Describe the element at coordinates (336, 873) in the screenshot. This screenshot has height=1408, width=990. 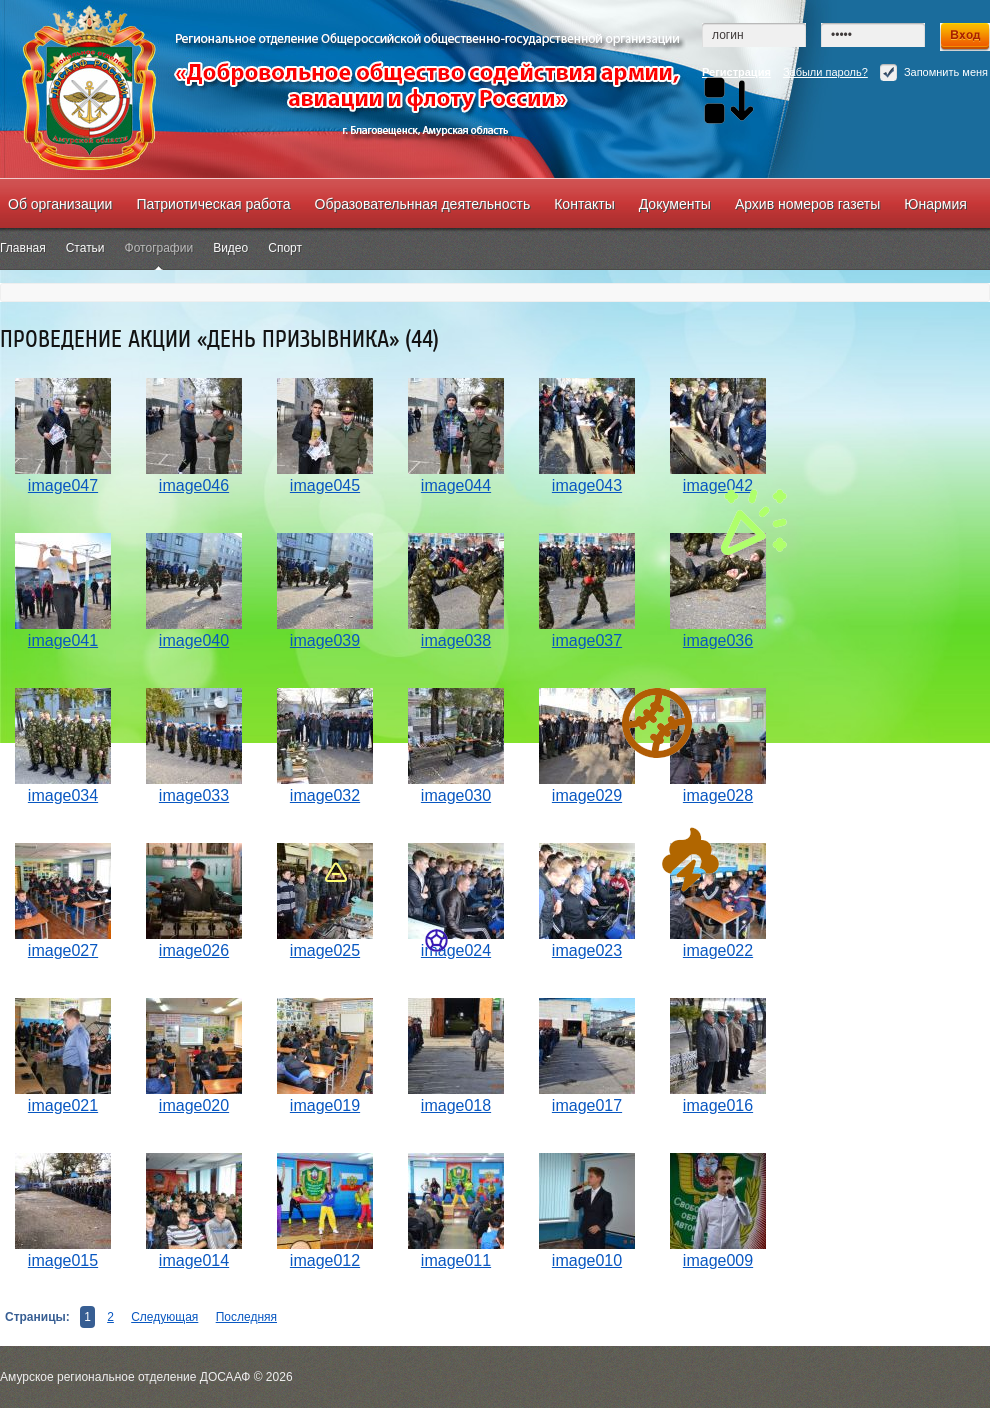
I see `reduce warning level or priority` at that location.